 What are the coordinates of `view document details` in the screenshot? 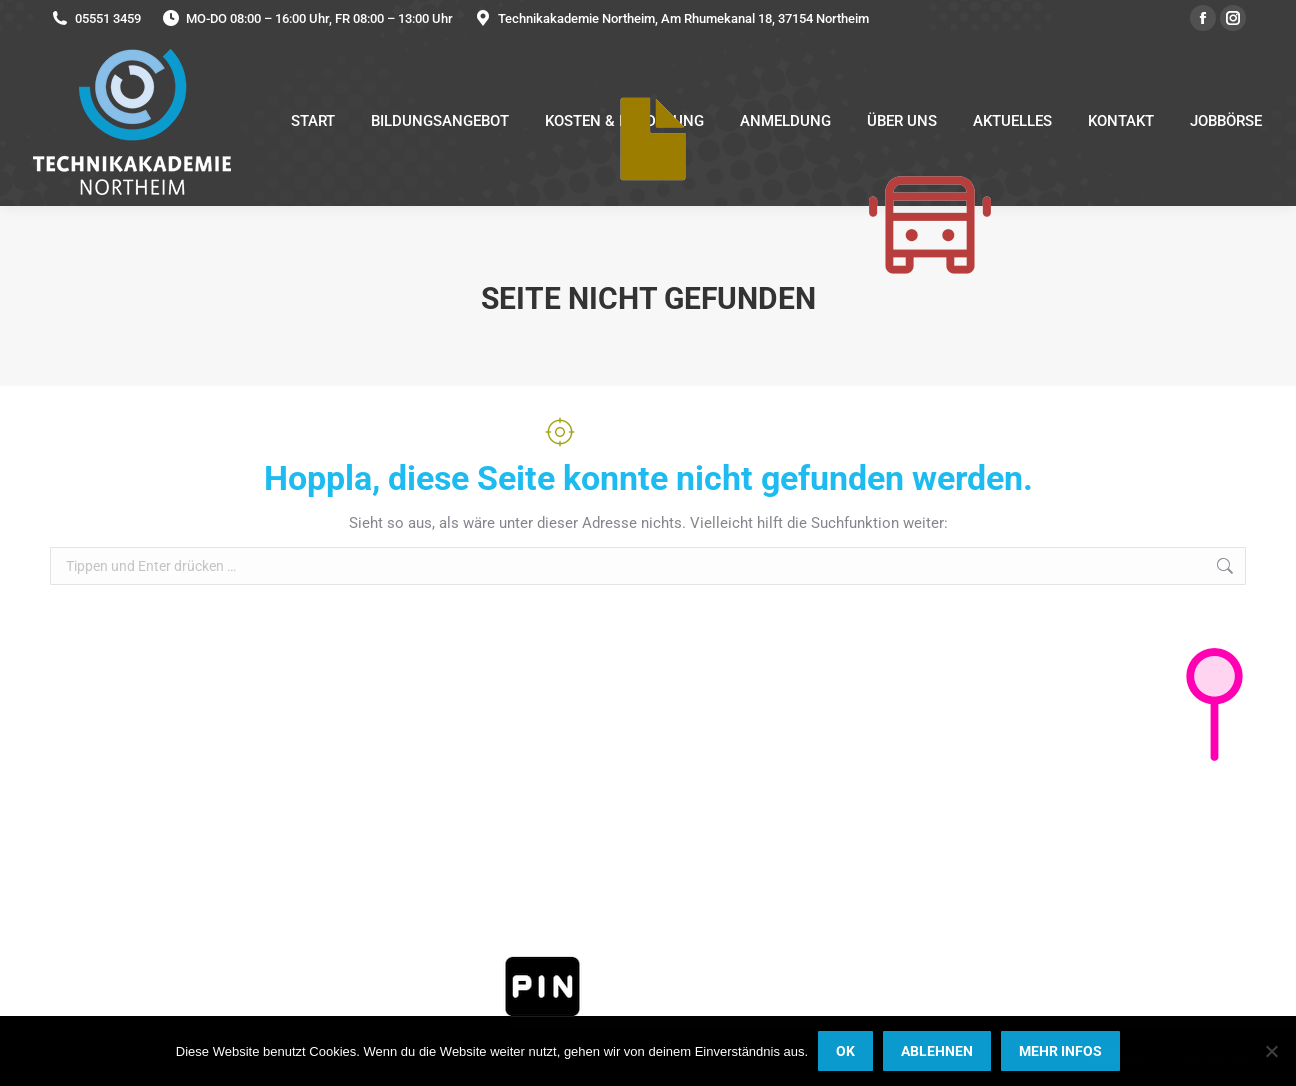 It's located at (653, 139).